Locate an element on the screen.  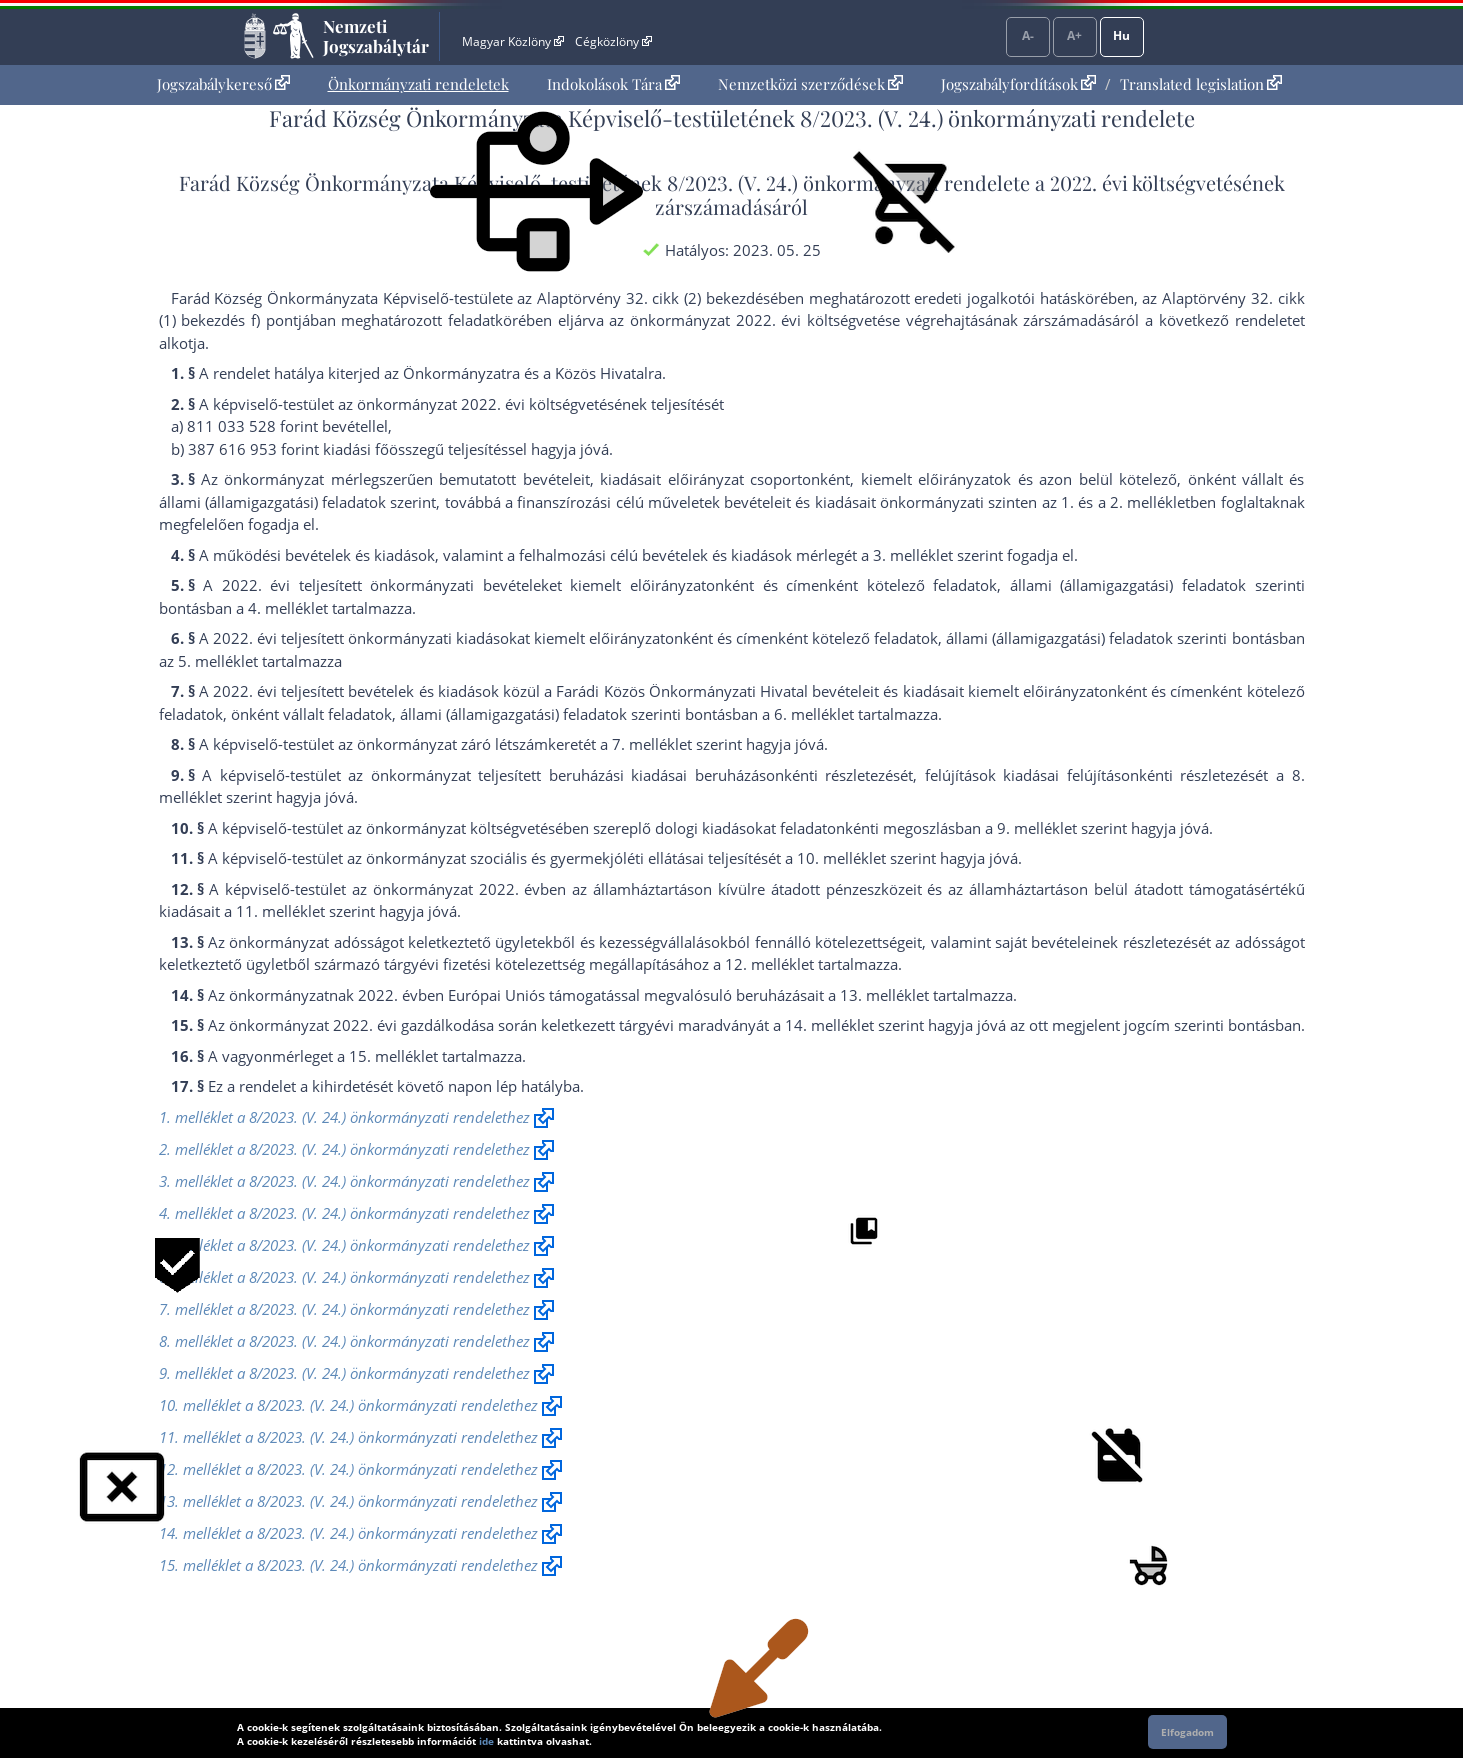
no backpacks allowed is located at coordinates (1119, 1455).